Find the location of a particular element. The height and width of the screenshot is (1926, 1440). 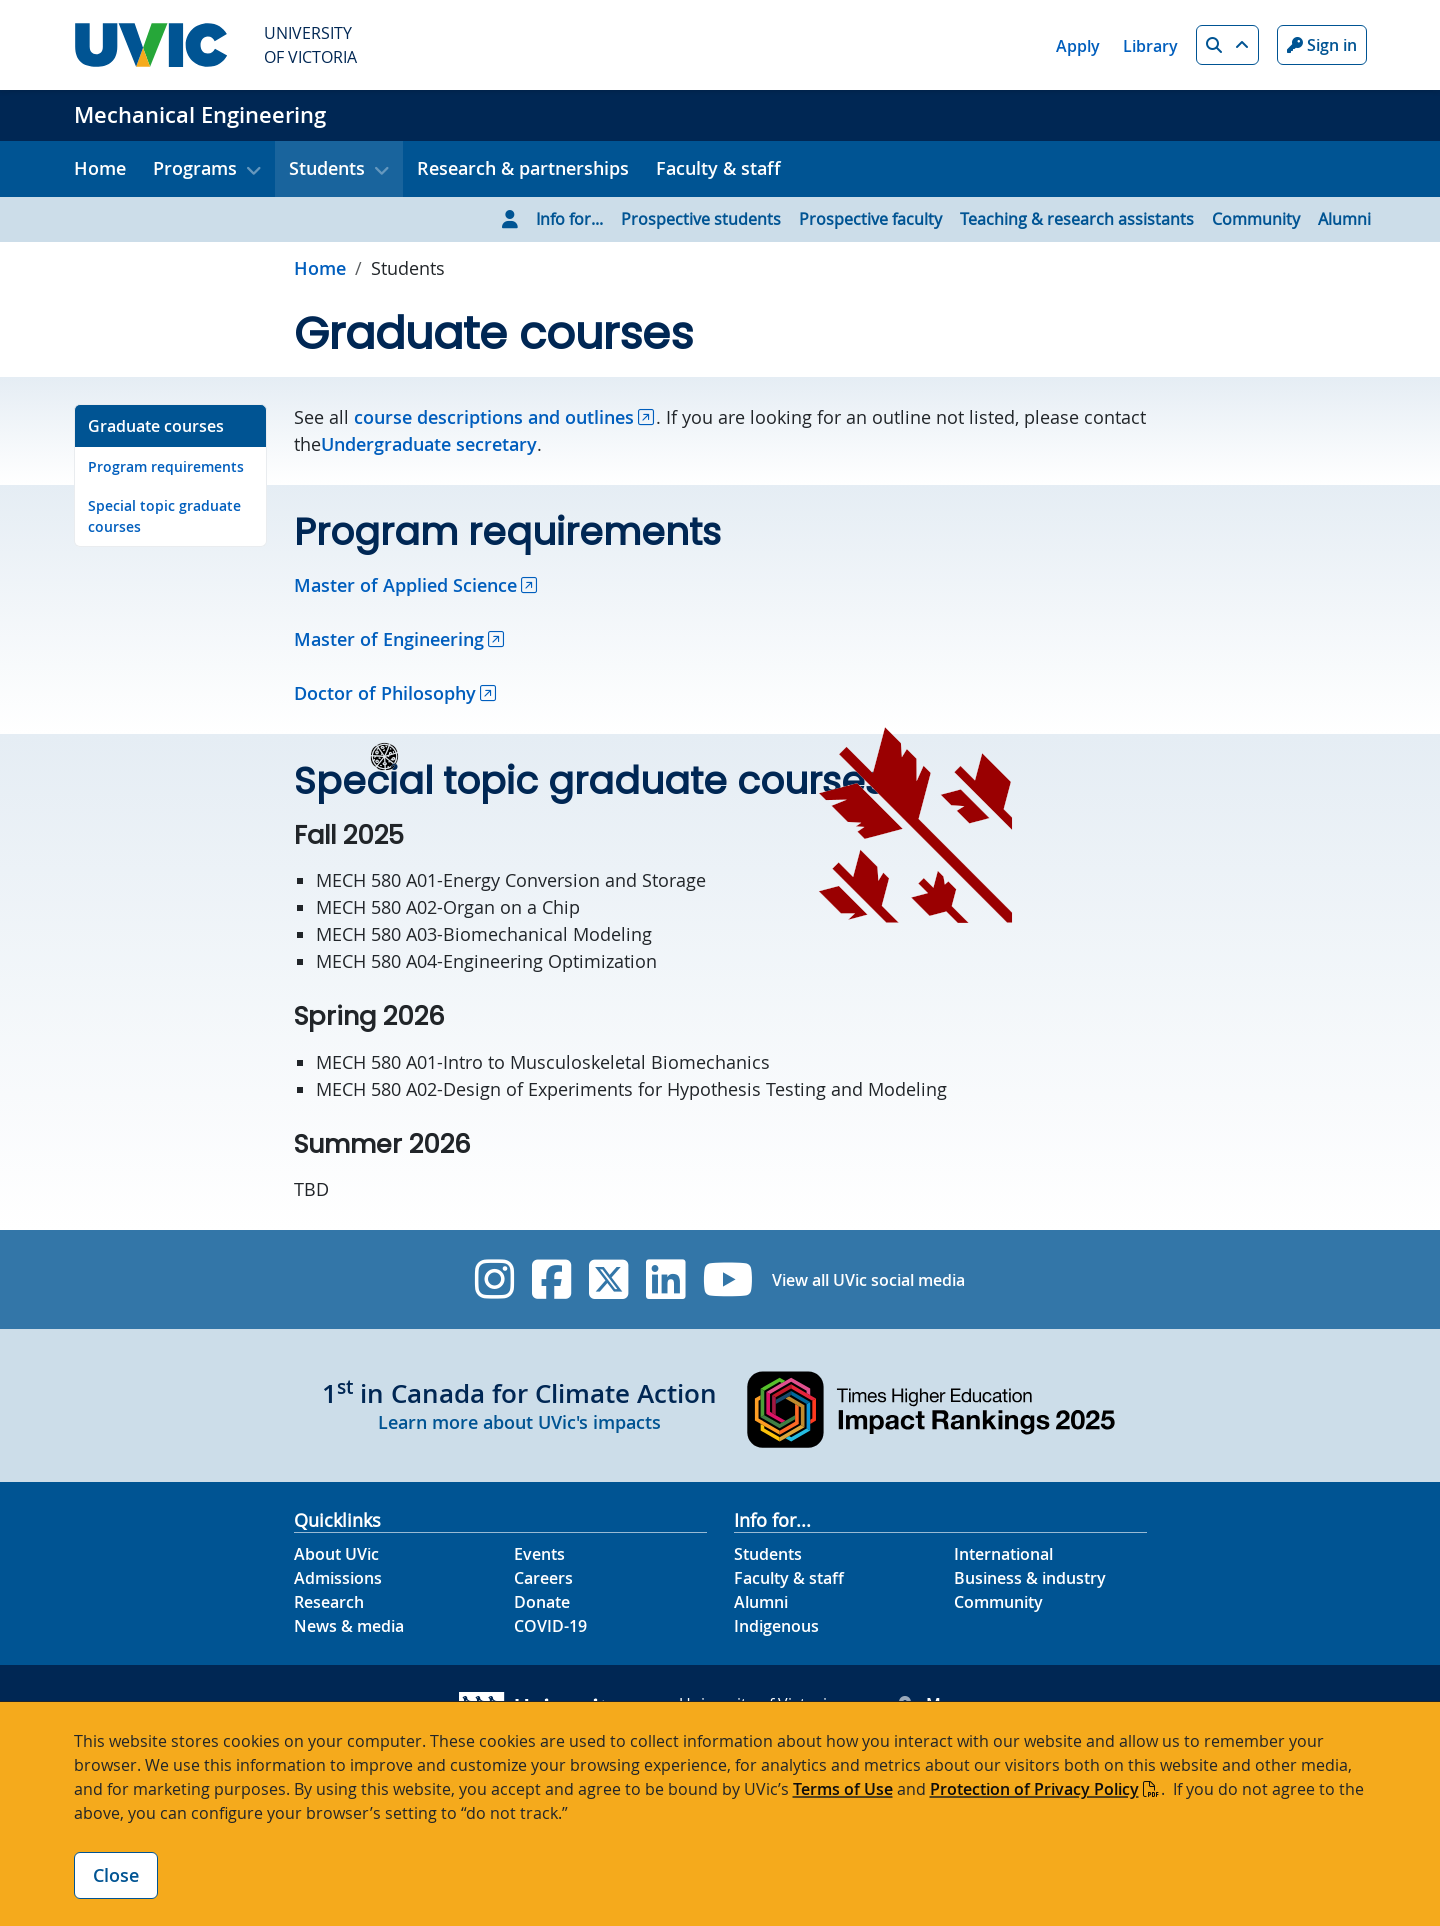

launch multiple projectiles or arrows is located at coordinates (915, 825).